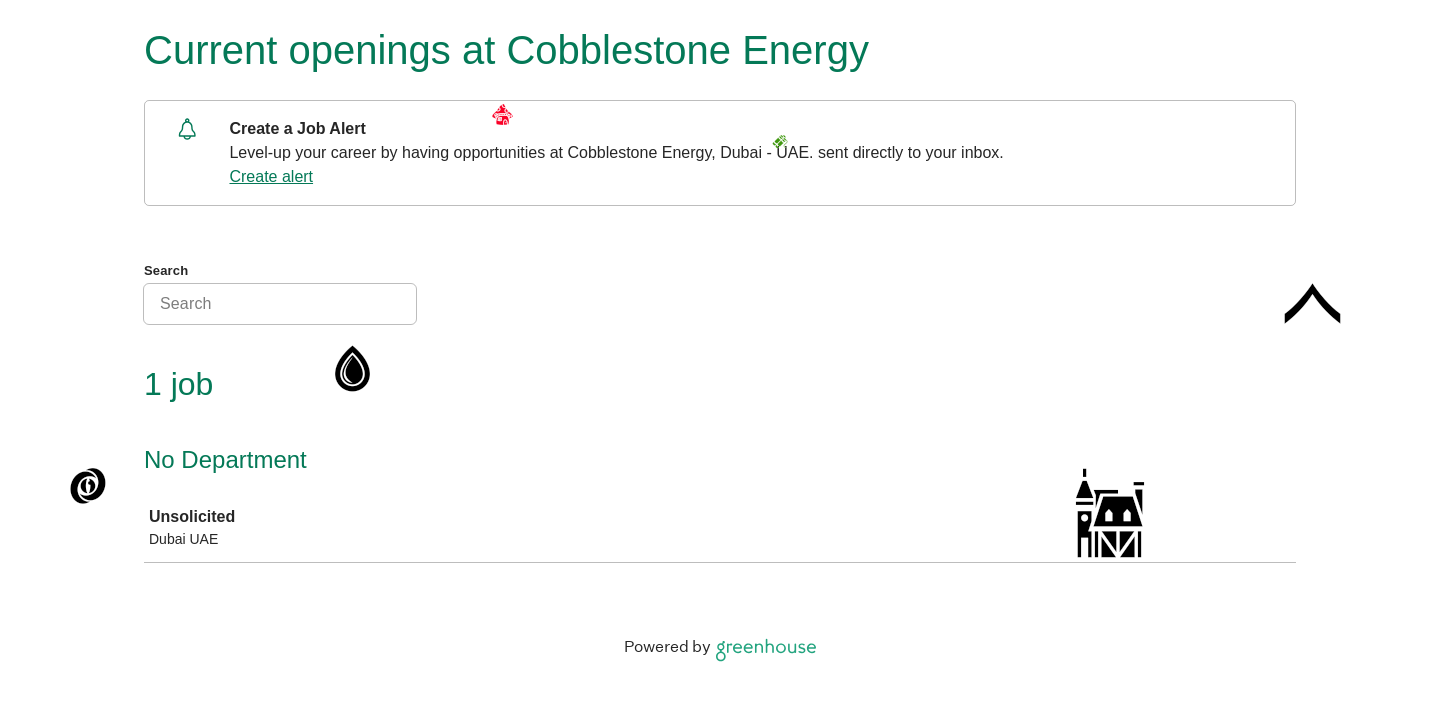 The width and height of the screenshot is (1440, 720). I want to click on indicates a surreal or dream-like game state, so click(88, 486).